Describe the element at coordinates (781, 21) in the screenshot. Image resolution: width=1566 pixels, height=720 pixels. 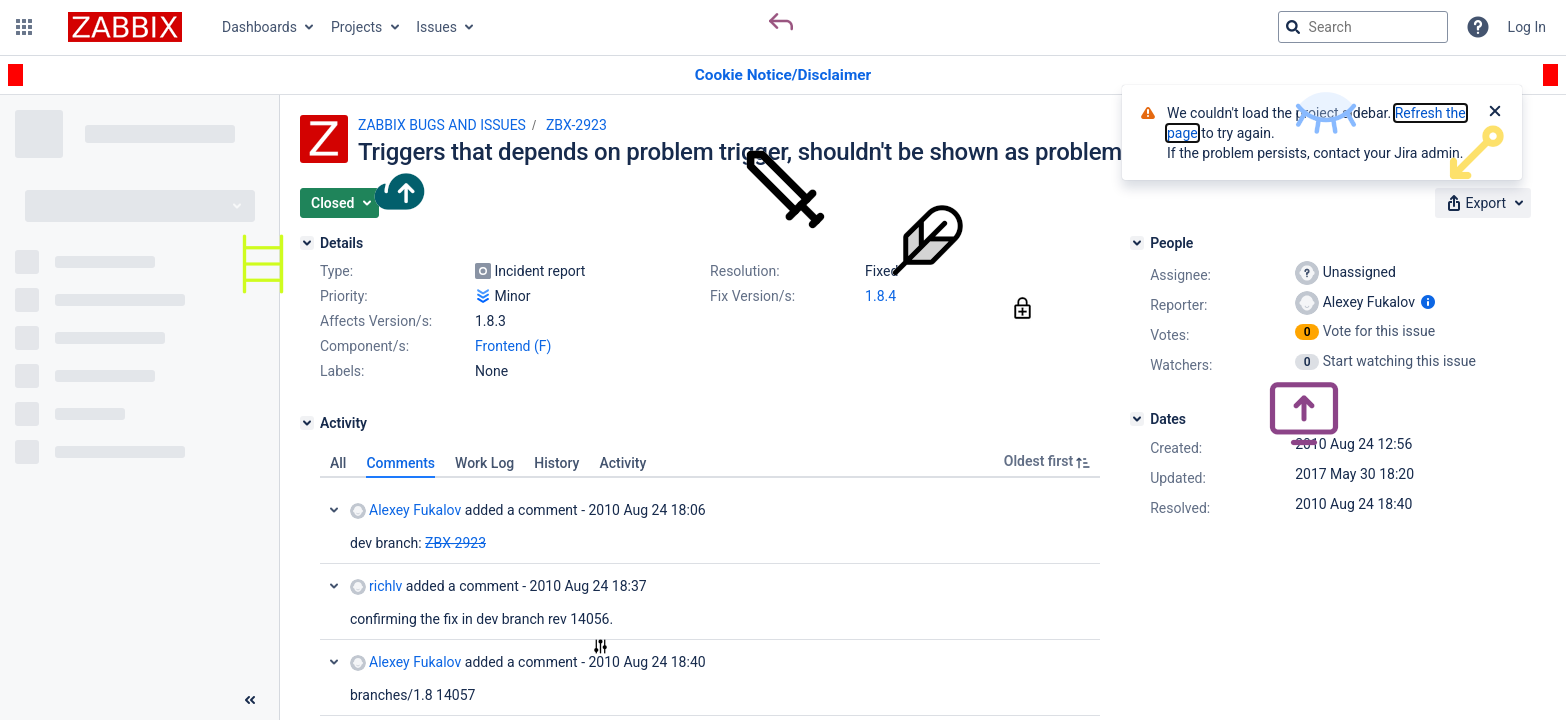
I see `reply to a message or email` at that location.